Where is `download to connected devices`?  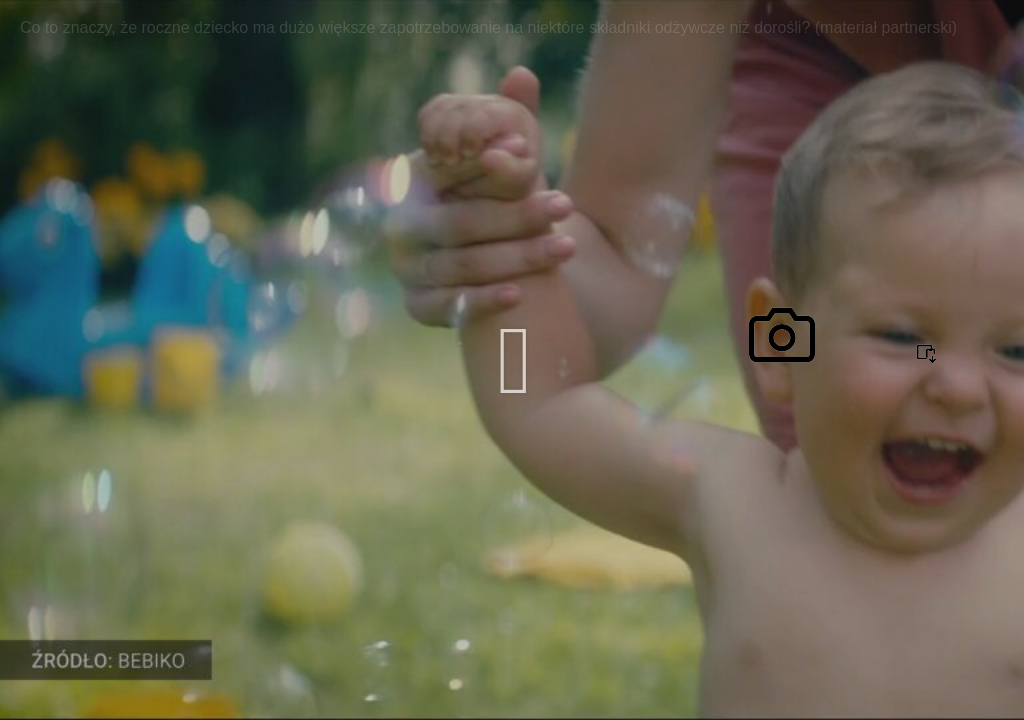 download to connected devices is located at coordinates (926, 353).